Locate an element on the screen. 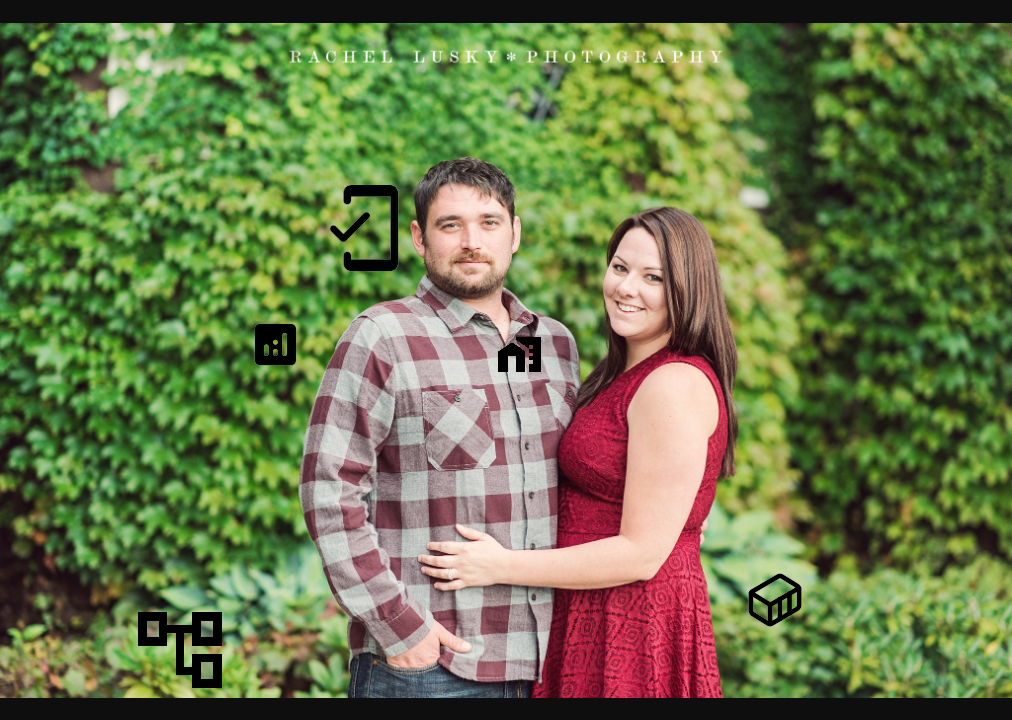 This screenshot has height=720, width=1012. view analytics and statistics is located at coordinates (275, 344).